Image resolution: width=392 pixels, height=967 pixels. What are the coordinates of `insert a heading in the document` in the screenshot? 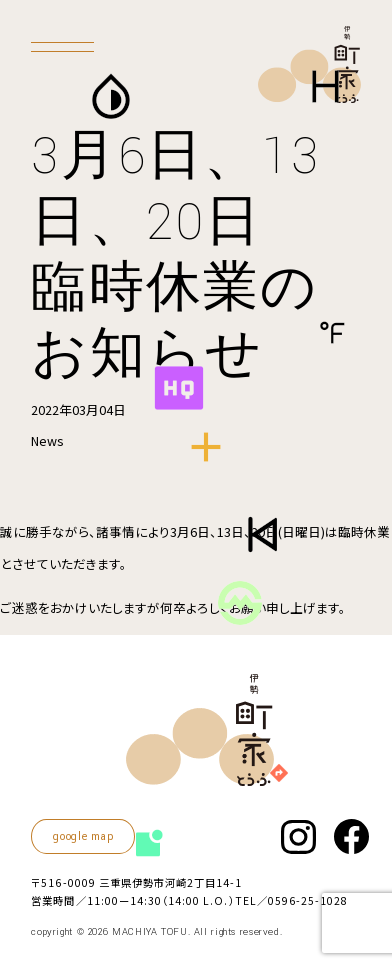 It's located at (325, 85).